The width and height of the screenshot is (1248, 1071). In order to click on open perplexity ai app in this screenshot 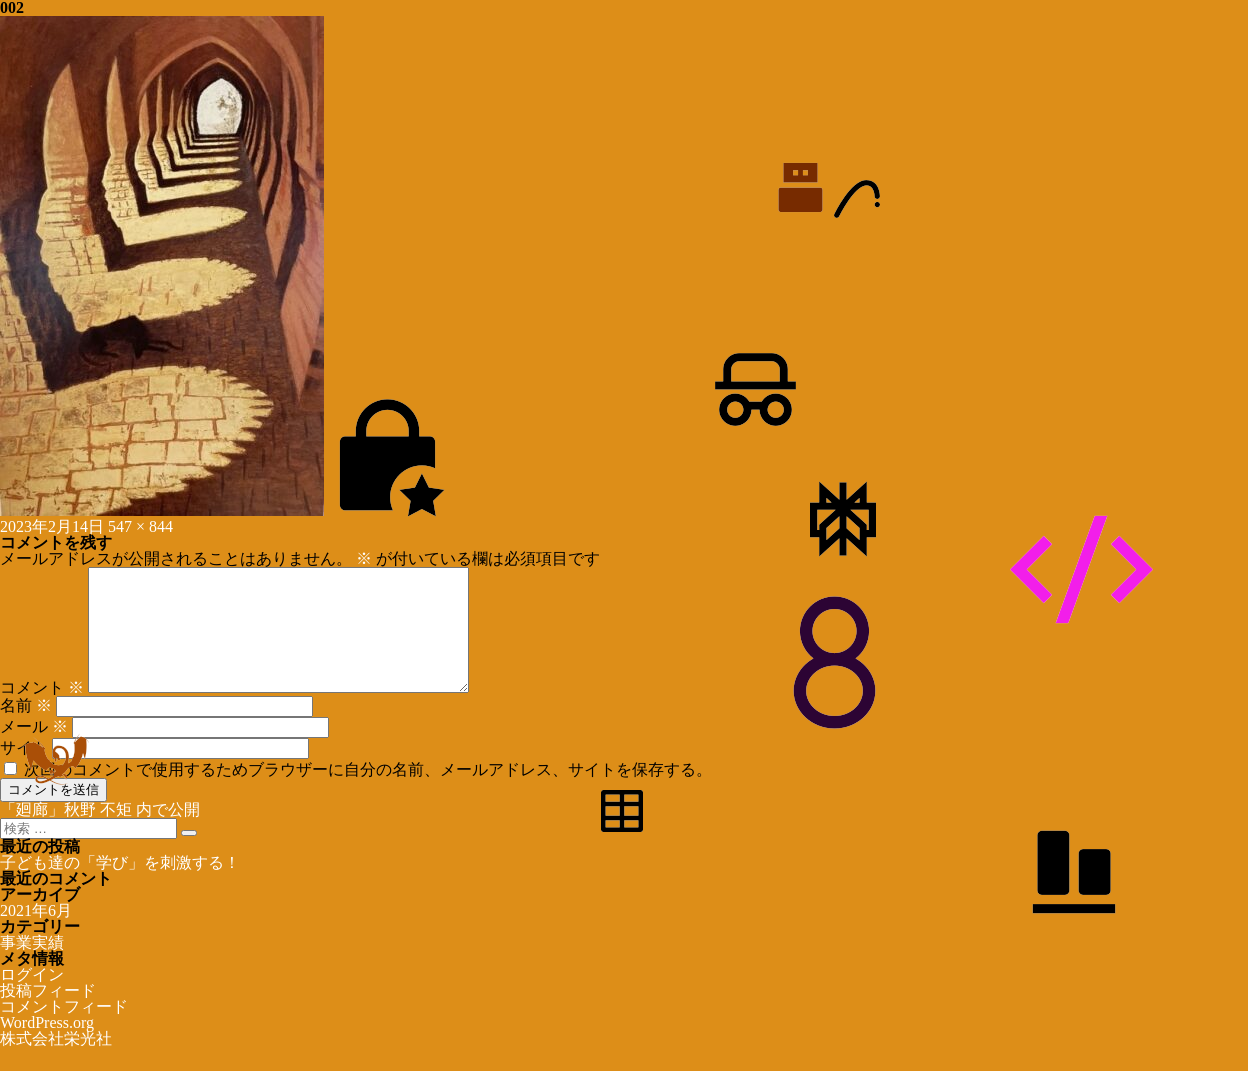, I will do `click(843, 519)`.